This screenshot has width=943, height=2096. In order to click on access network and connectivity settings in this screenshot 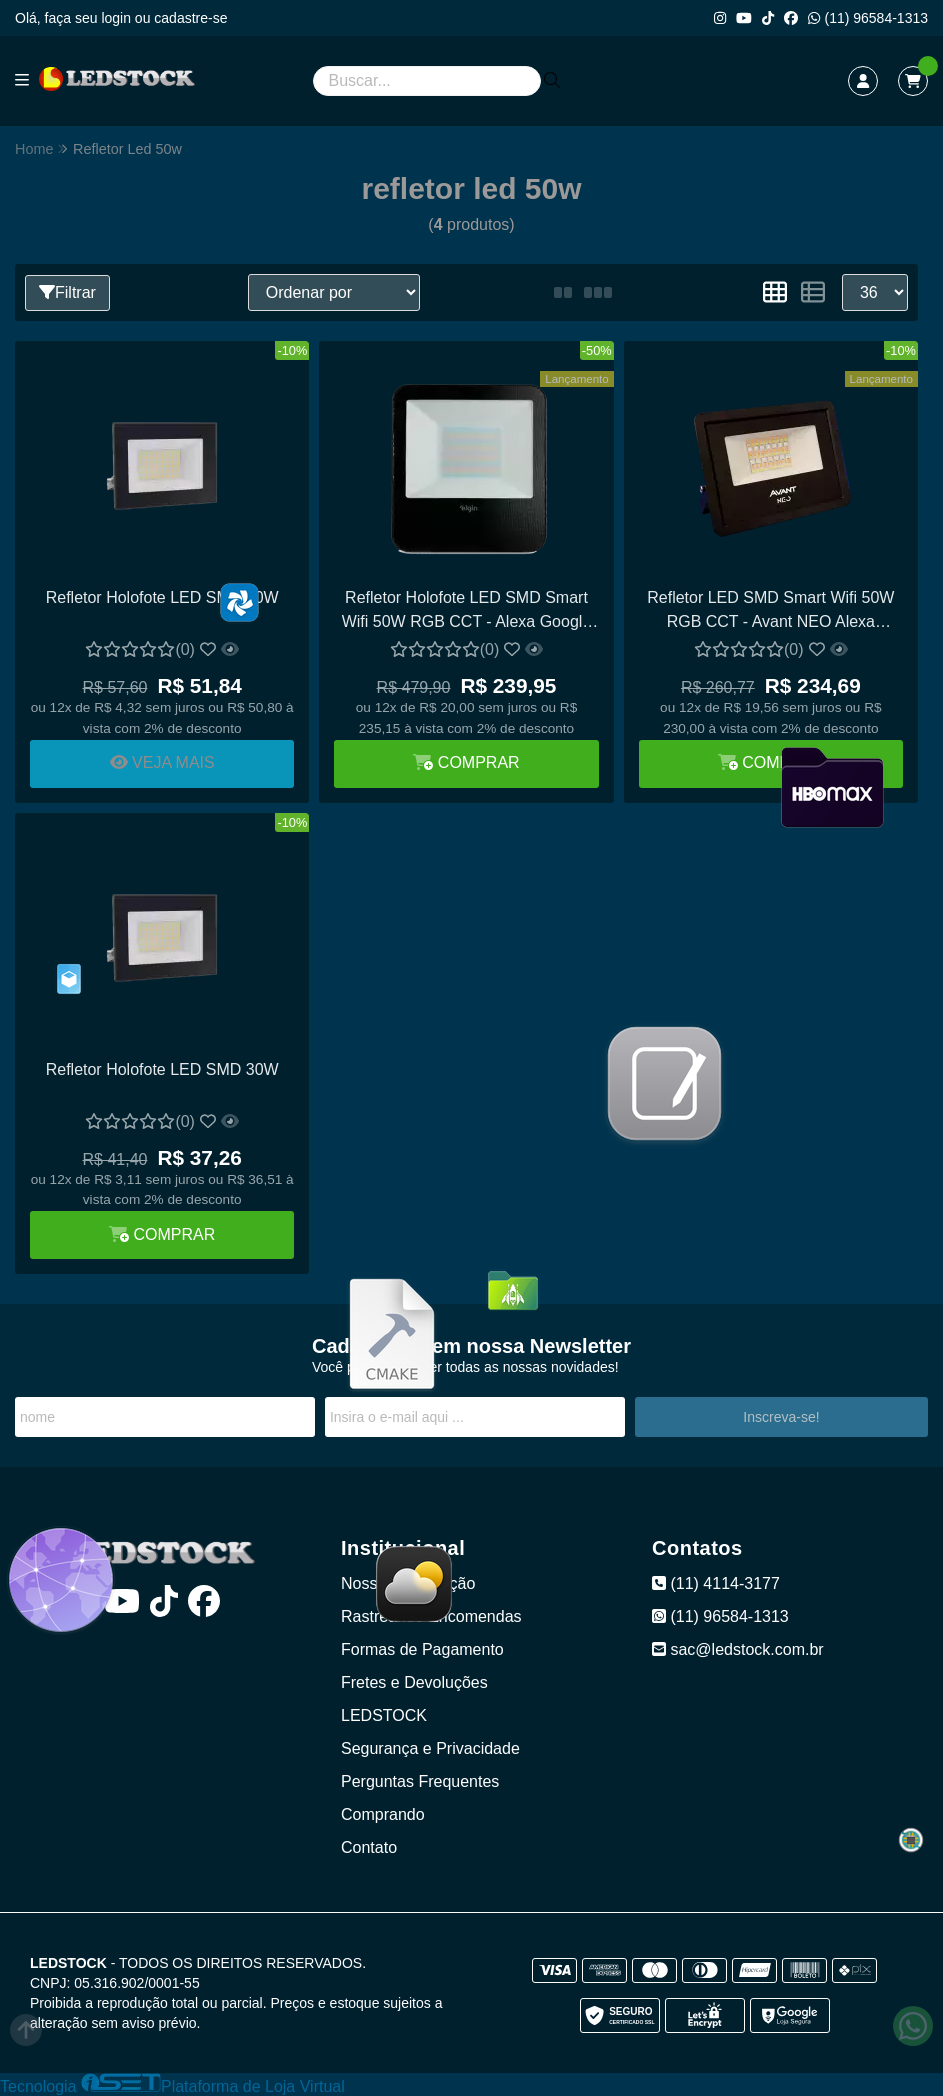, I will do `click(61, 1580)`.